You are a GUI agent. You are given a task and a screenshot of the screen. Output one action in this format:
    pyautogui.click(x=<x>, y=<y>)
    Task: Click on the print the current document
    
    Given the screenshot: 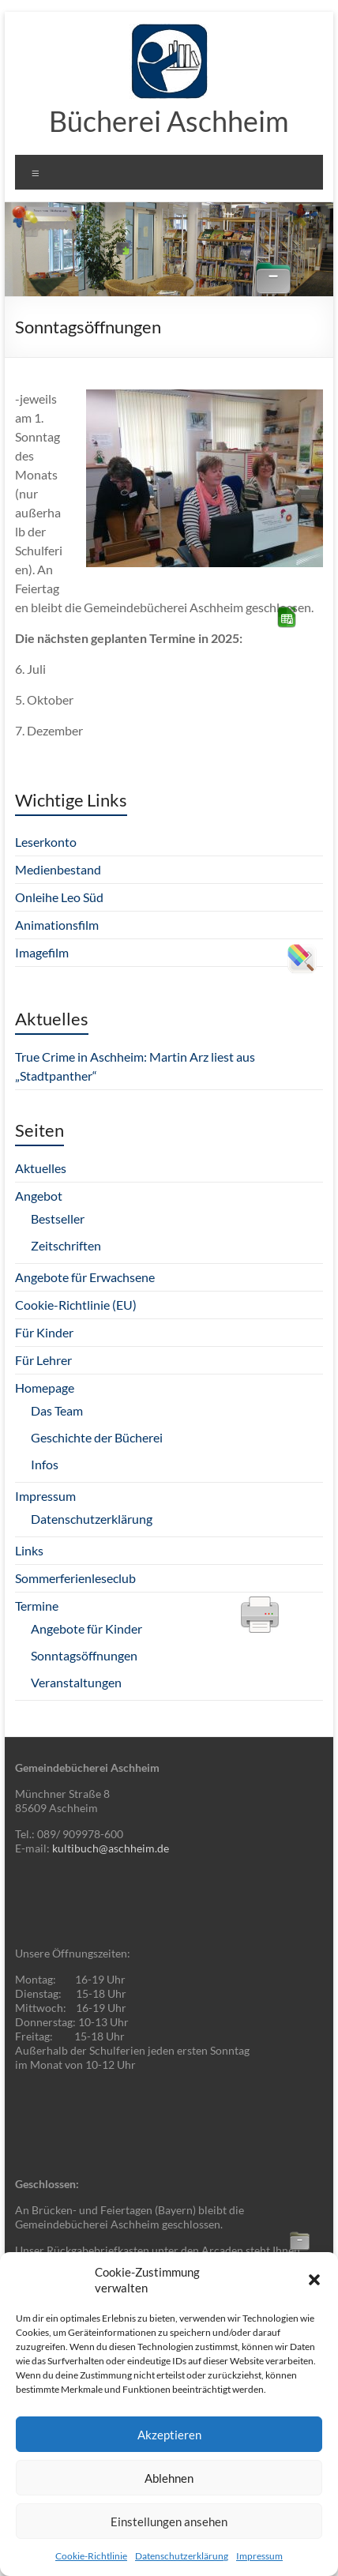 What is the action you would take?
    pyautogui.click(x=260, y=1615)
    